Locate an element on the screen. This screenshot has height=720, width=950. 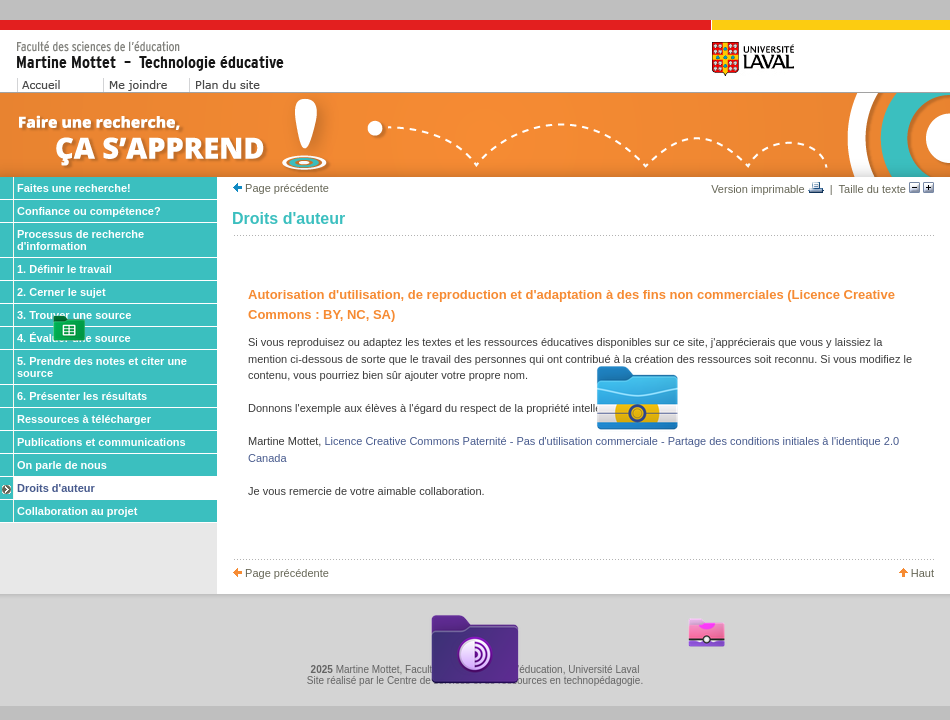
open pokémon collection folder is located at coordinates (637, 400).